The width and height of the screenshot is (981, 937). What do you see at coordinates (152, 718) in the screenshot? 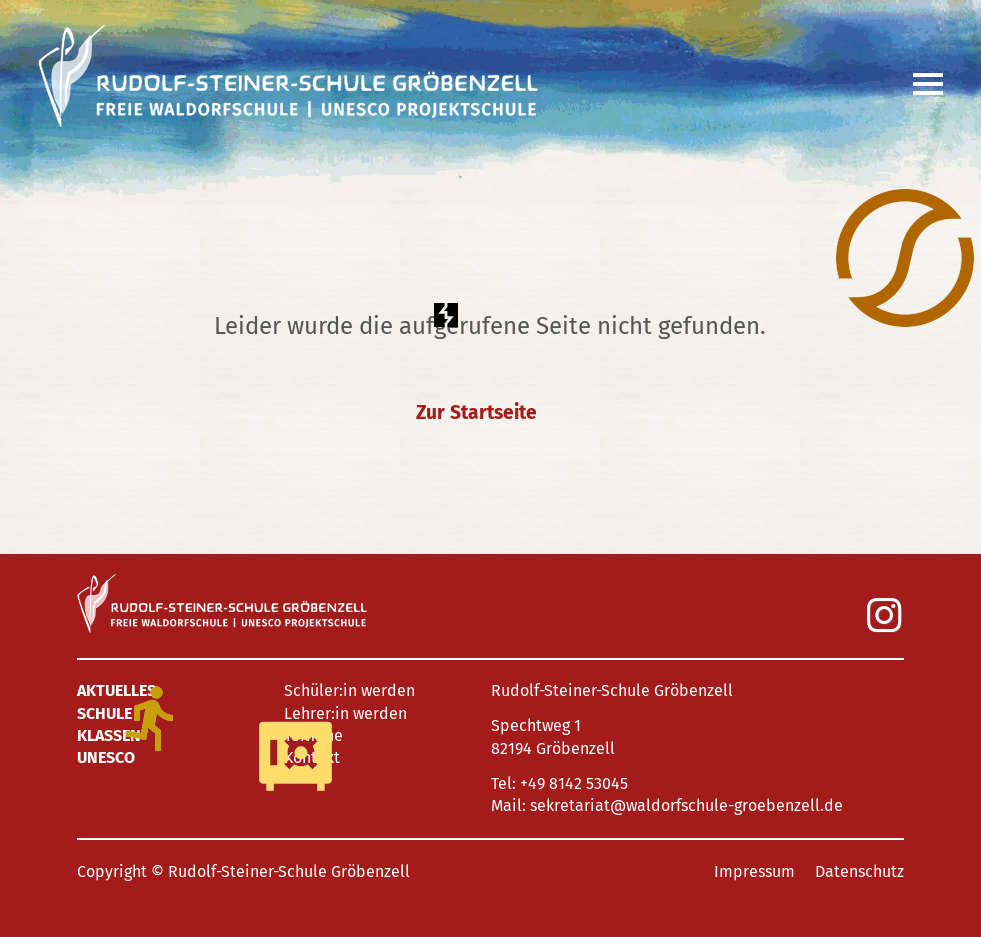
I see `start running or jogging activity` at bounding box center [152, 718].